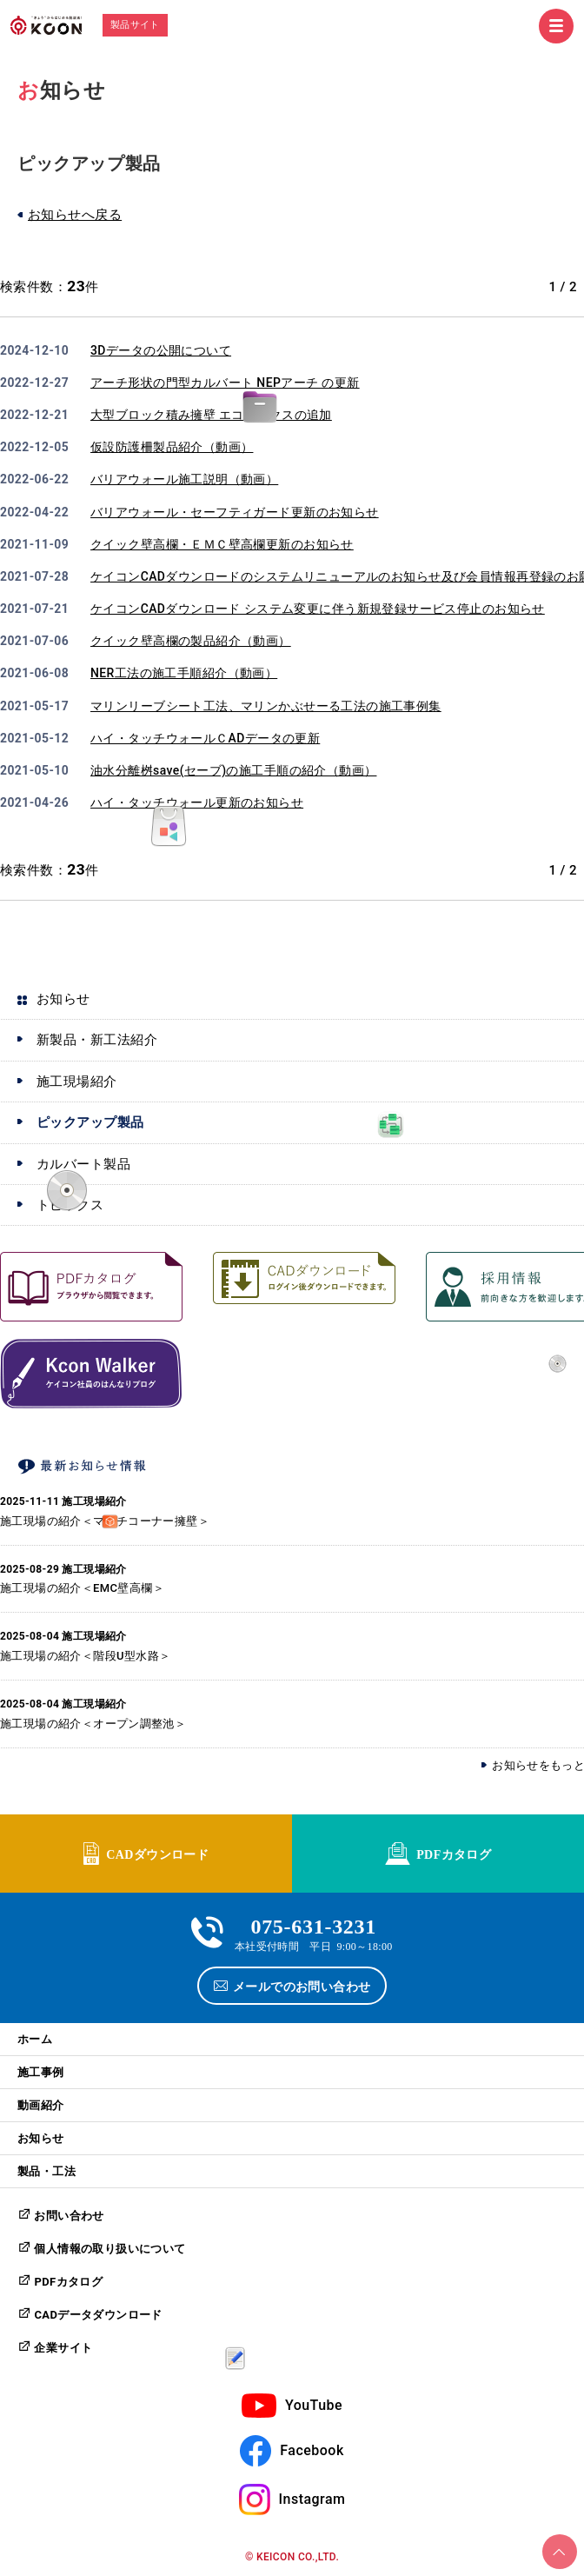 Image resolution: width=584 pixels, height=2576 pixels. I want to click on open the software learning center, so click(235, 2358).